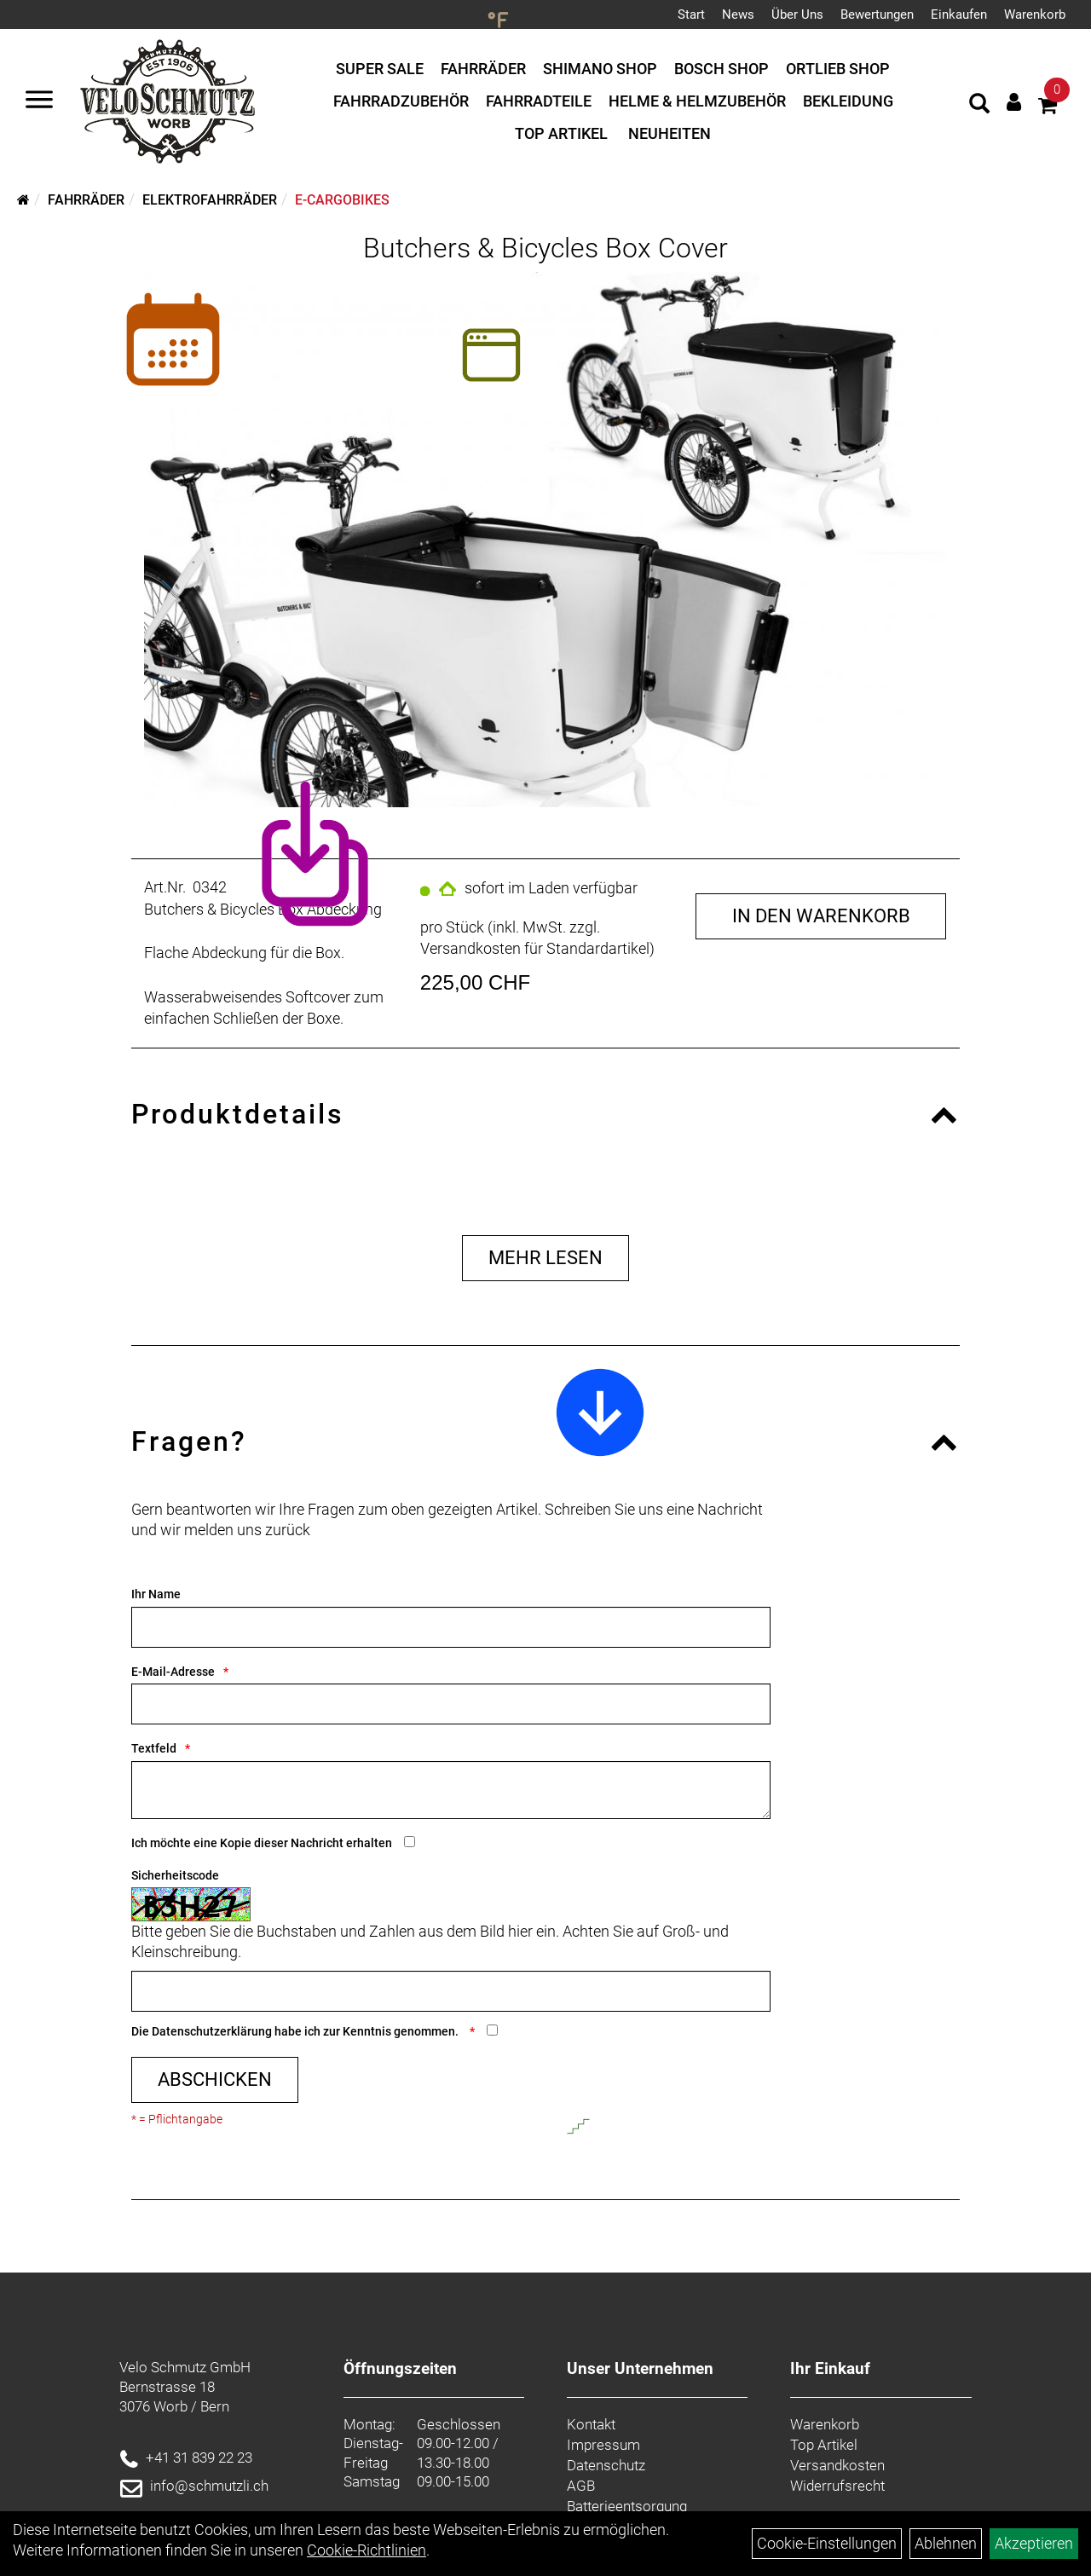 The width and height of the screenshot is (1091, 2576). I want to click on view calendar with scheduled events, so click(173, 339).